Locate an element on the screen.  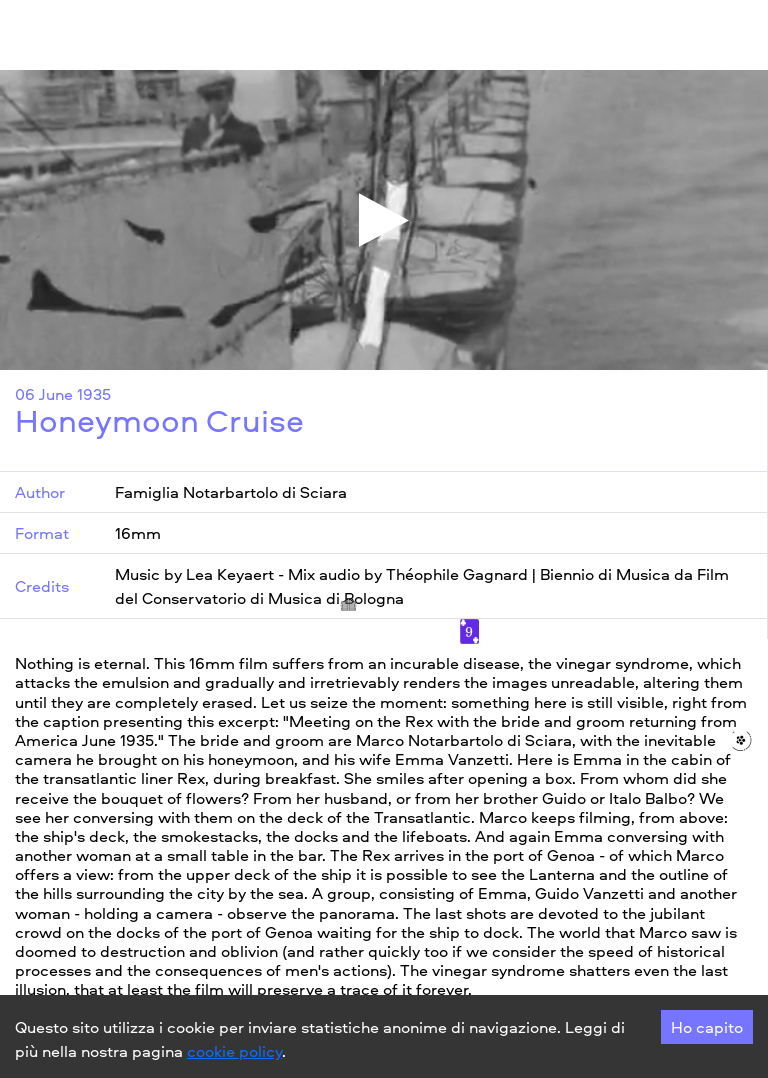
enter a western-themed game area or saloon is located at coordinates (348, 604).